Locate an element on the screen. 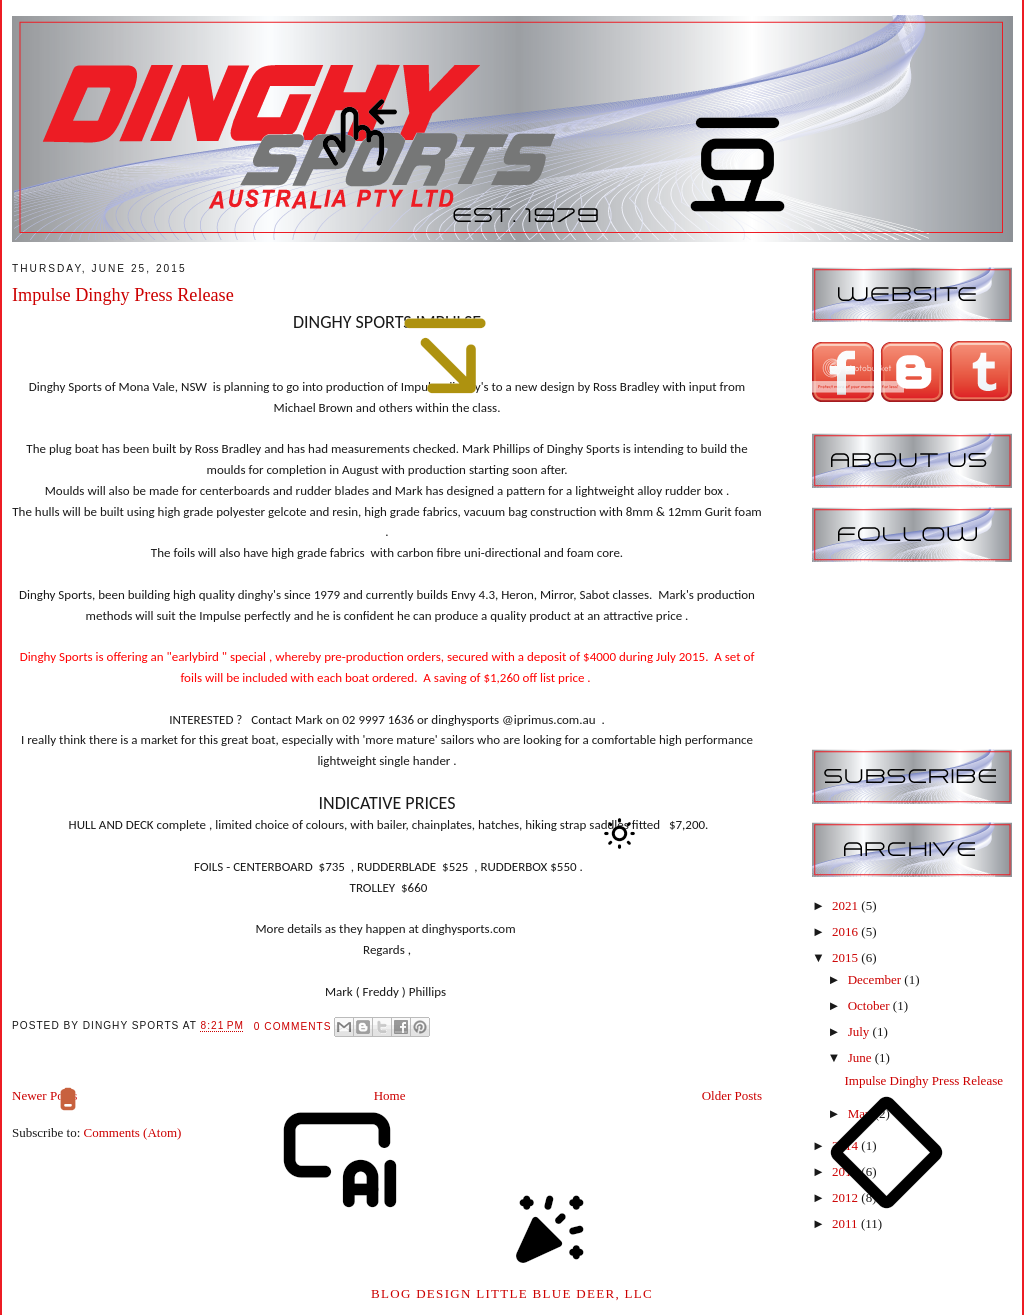  indicates premium or pro feature is located at coordinates (886, 1152).